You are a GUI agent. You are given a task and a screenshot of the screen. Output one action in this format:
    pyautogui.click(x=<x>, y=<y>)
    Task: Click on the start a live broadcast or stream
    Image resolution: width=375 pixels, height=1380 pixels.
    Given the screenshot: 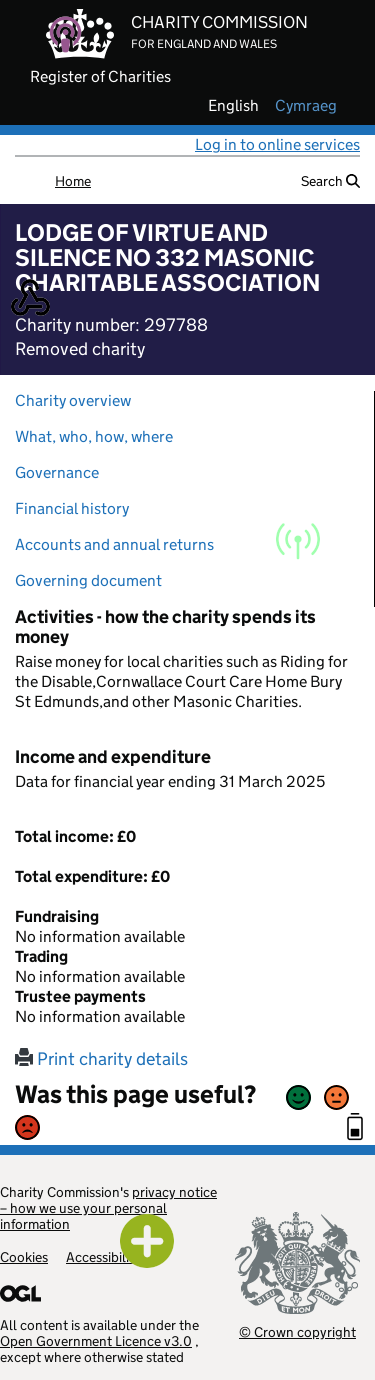 What is the action you would take?
    pyautogui.click(x=298, y=541)
    